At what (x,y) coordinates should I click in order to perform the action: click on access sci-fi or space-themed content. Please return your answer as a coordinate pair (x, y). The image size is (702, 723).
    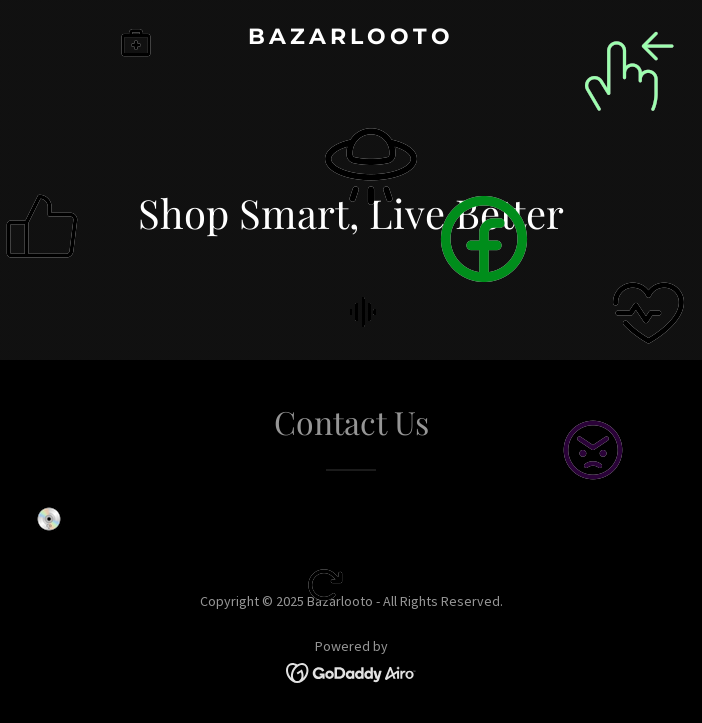
    Looking at the image, I should click on (371, 165).